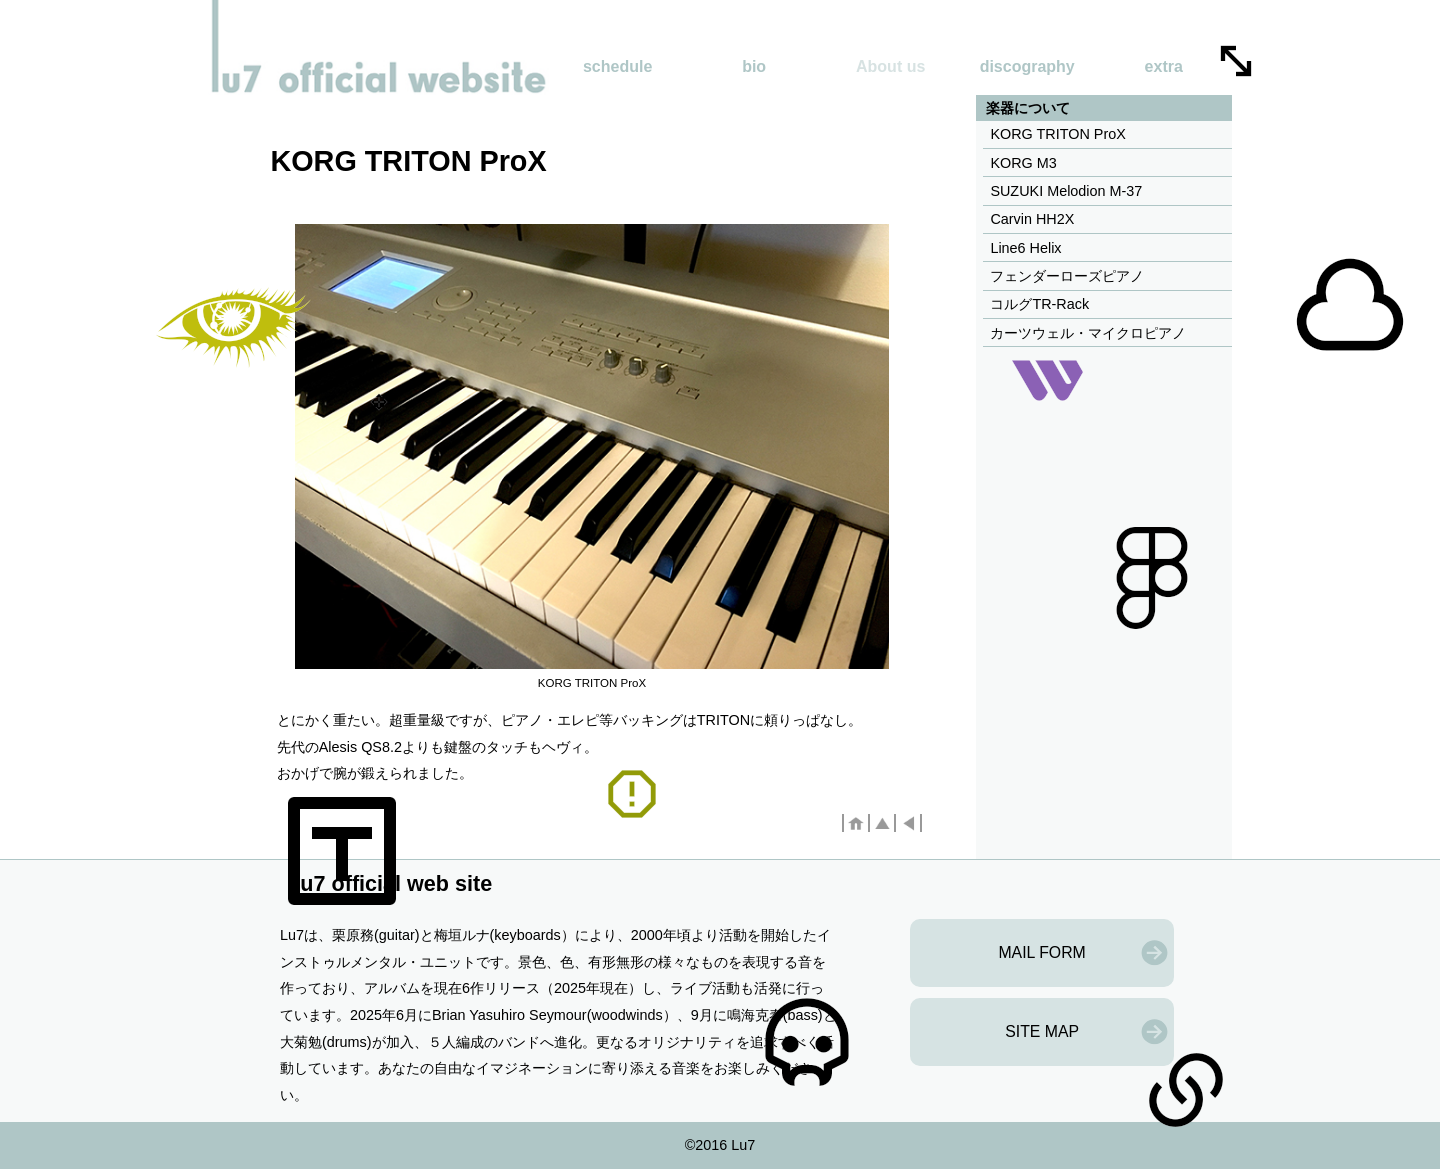  What do you see at coordinates (1152, 578) in the screenshot?
I see `open Figma design file` at bounding box center [1152, 578].